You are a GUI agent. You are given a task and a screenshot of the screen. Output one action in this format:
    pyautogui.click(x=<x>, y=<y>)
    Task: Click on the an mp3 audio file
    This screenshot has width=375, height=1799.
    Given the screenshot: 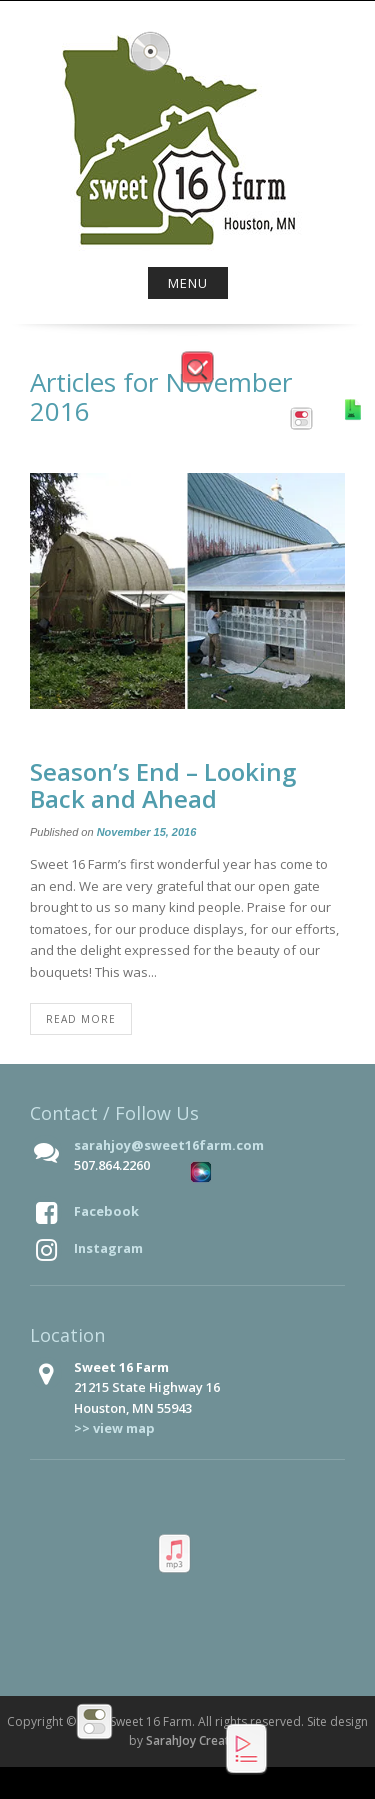 What is the action you would take?
    pyautogui.click(x=174, y=1553)
    